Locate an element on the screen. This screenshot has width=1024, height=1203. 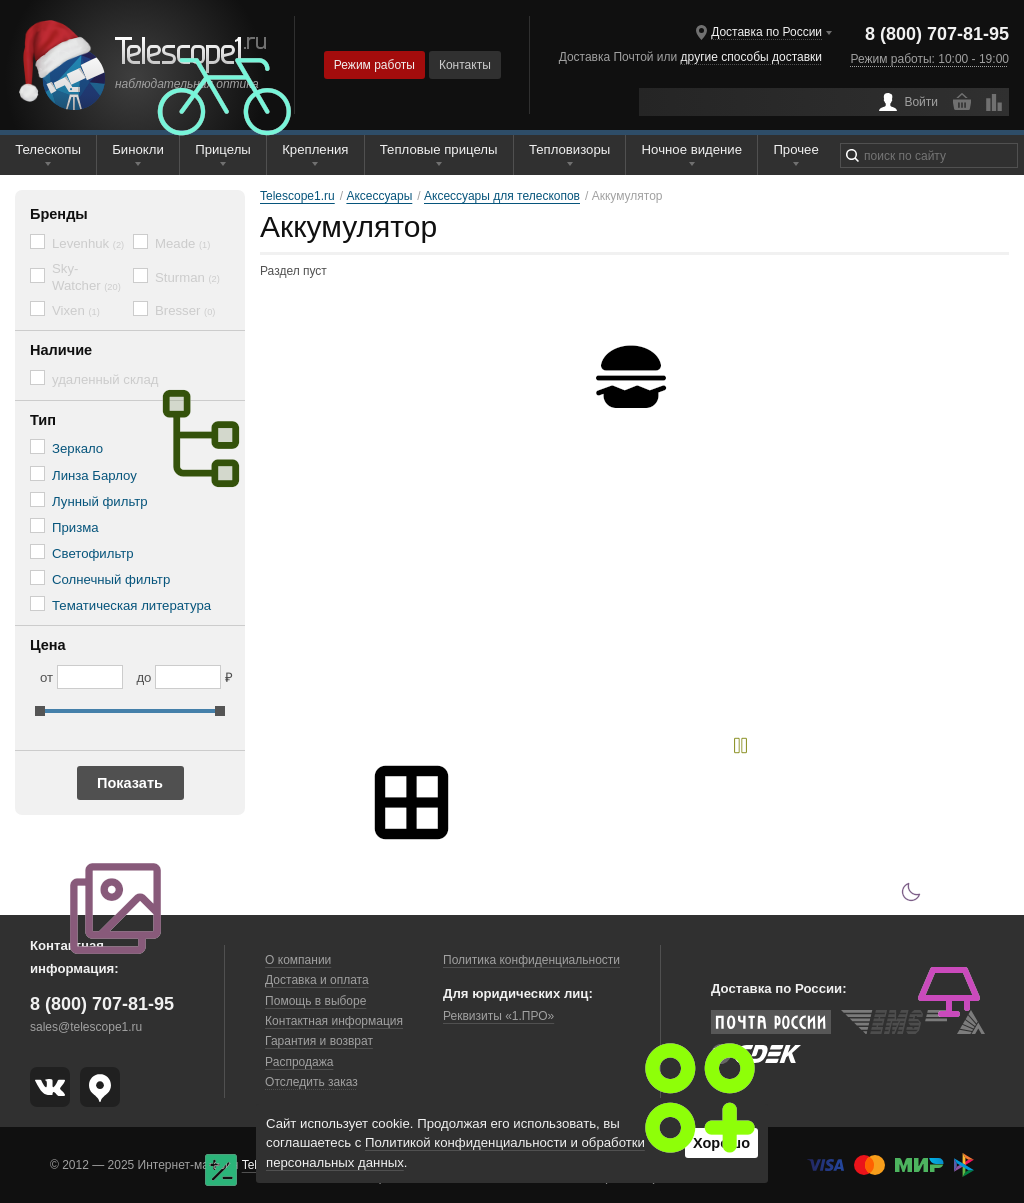
open navigation menu is located at coordinates (631, 378).